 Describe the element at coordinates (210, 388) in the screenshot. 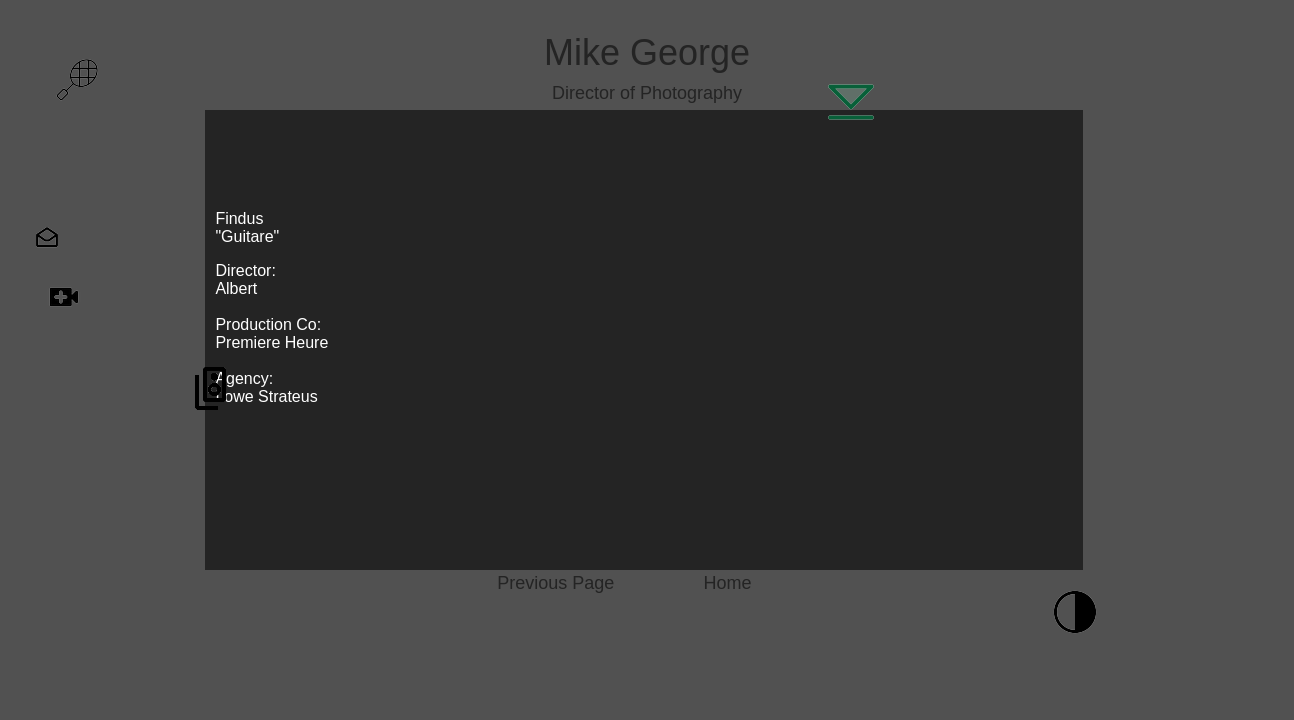

I see `access speaker group settings` at that location.